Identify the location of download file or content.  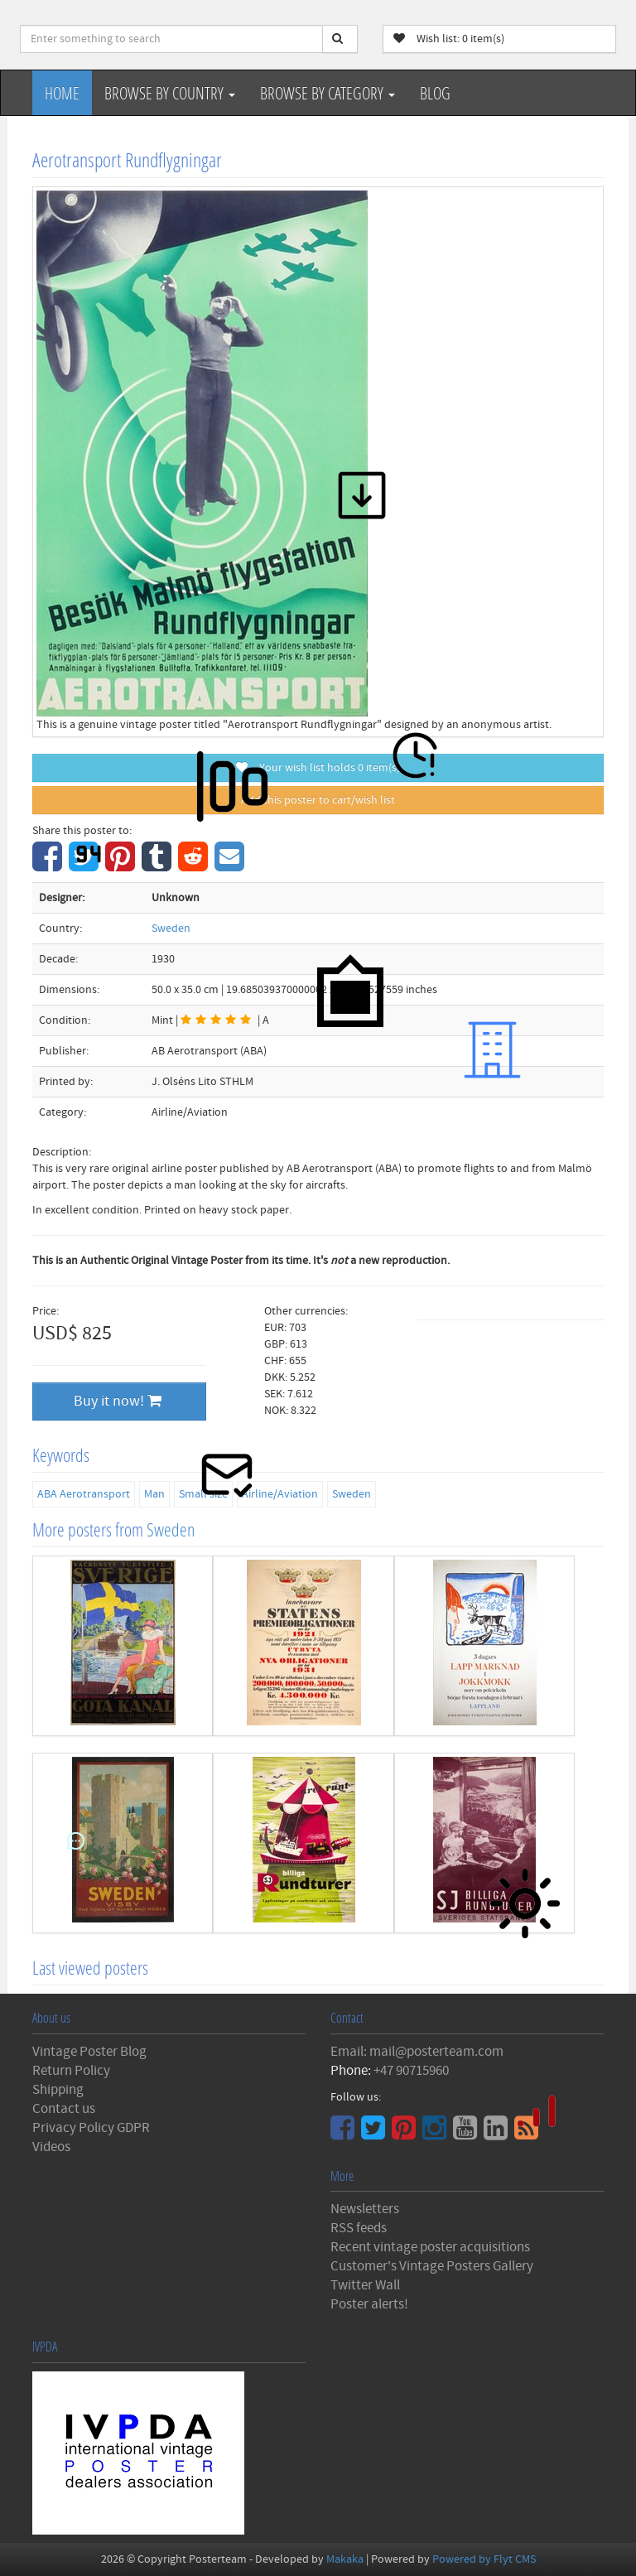
(362, 495).